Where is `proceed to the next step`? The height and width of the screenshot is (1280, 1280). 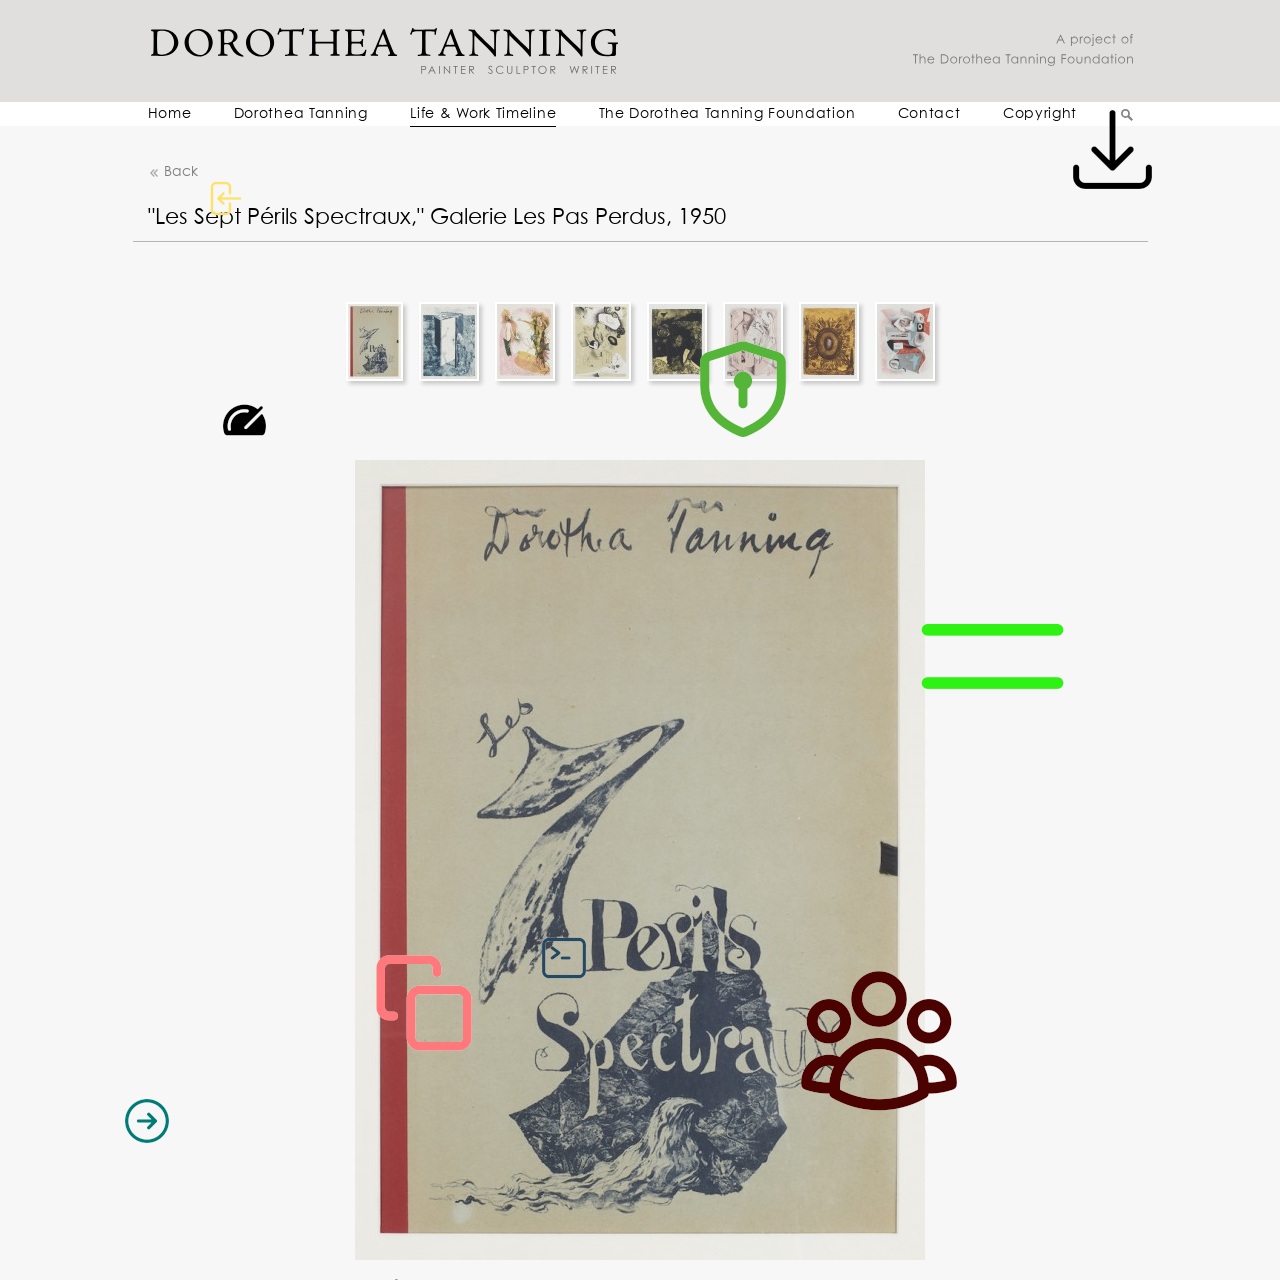
proceed to the next step is located at coordinates (147, 1121).